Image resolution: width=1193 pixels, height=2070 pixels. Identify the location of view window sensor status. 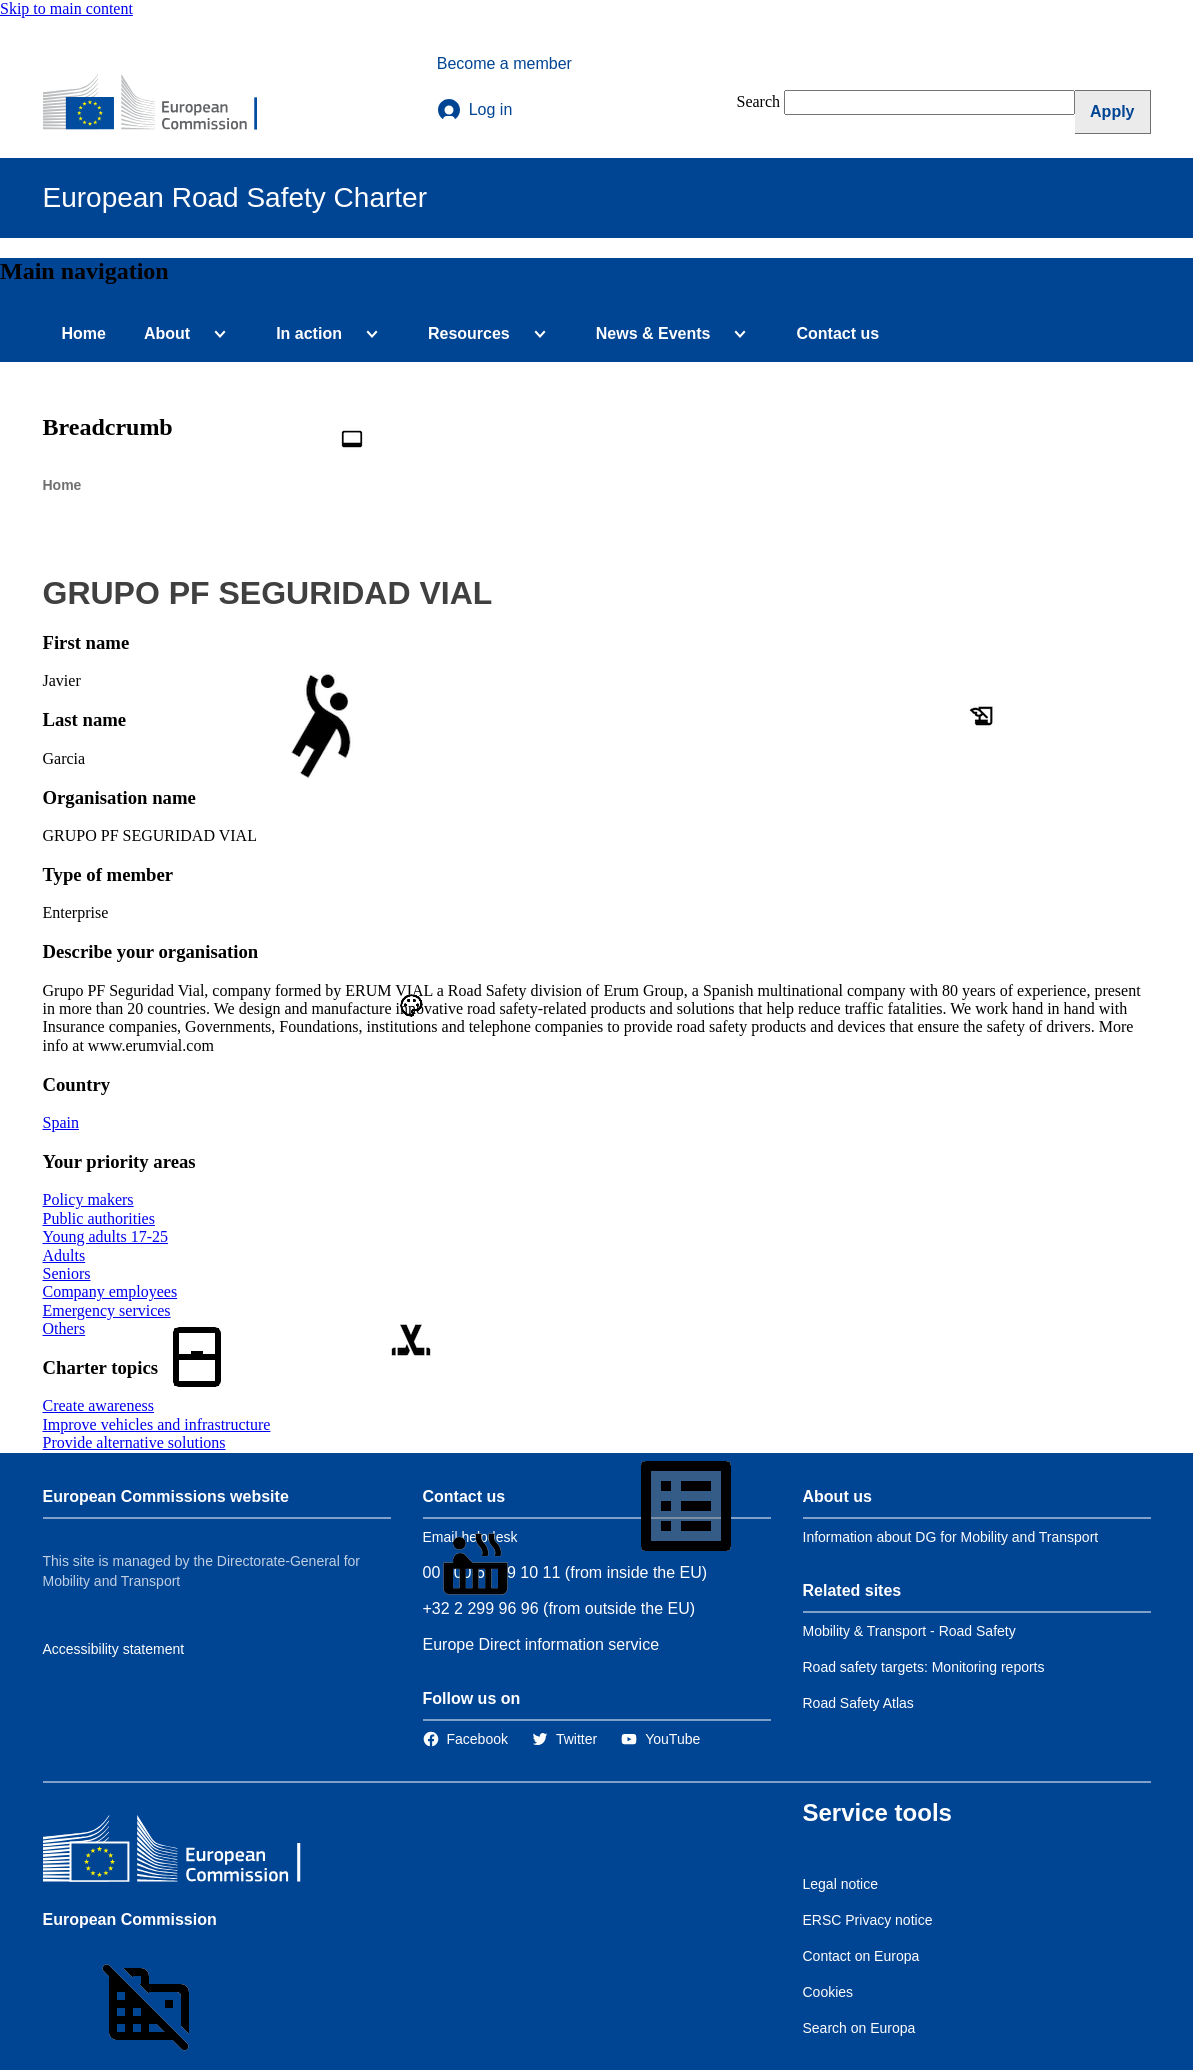
(197, 1357).